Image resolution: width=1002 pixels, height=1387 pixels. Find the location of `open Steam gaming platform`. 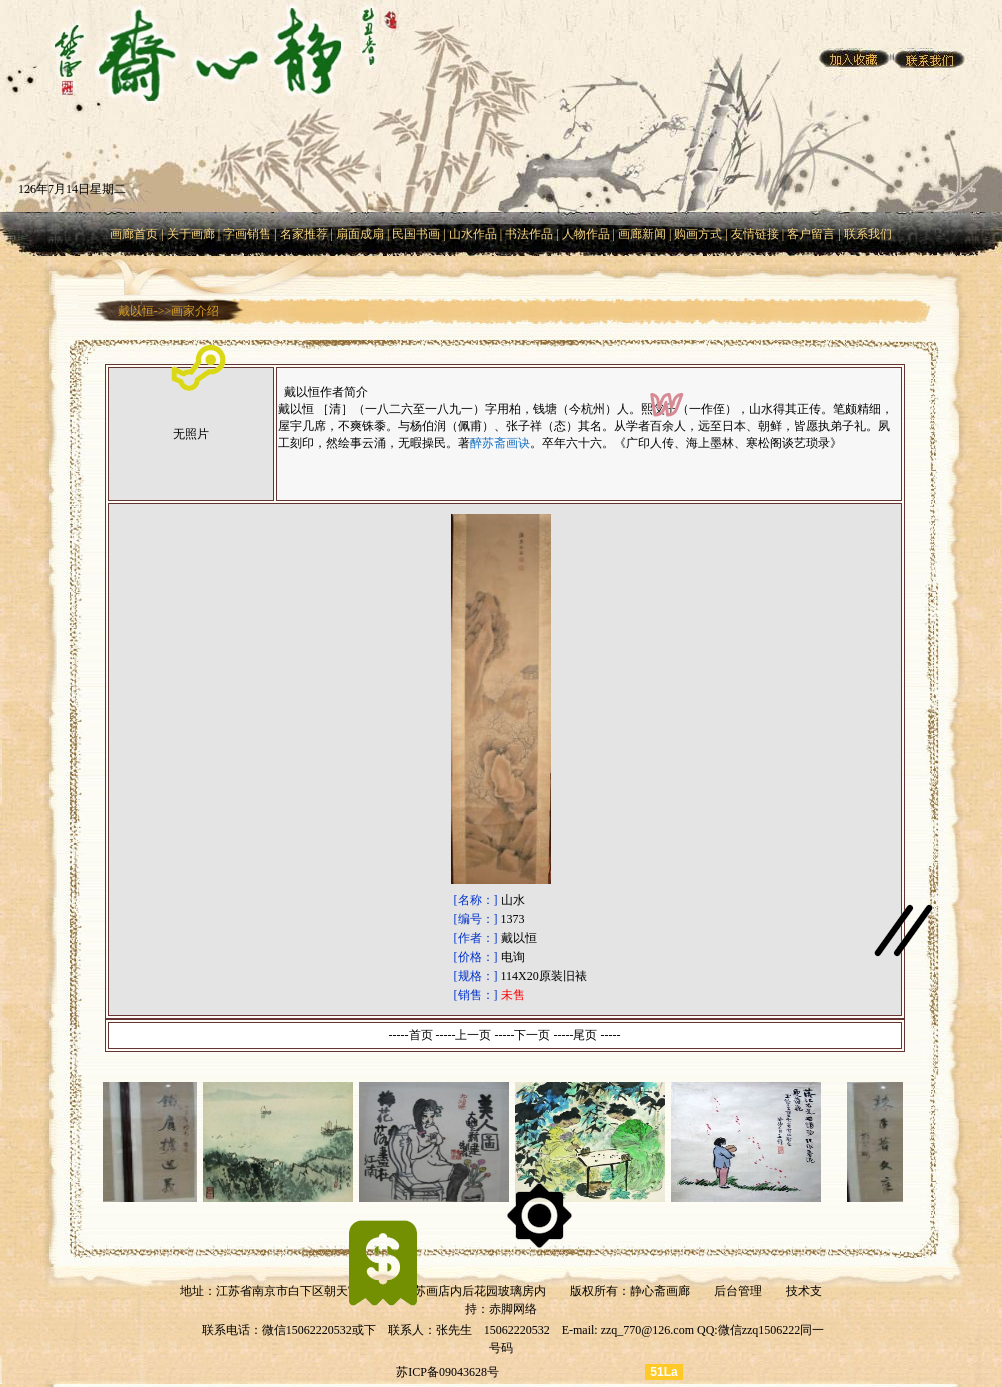

open Steam gaming platform is located at coordinates (198, 366).